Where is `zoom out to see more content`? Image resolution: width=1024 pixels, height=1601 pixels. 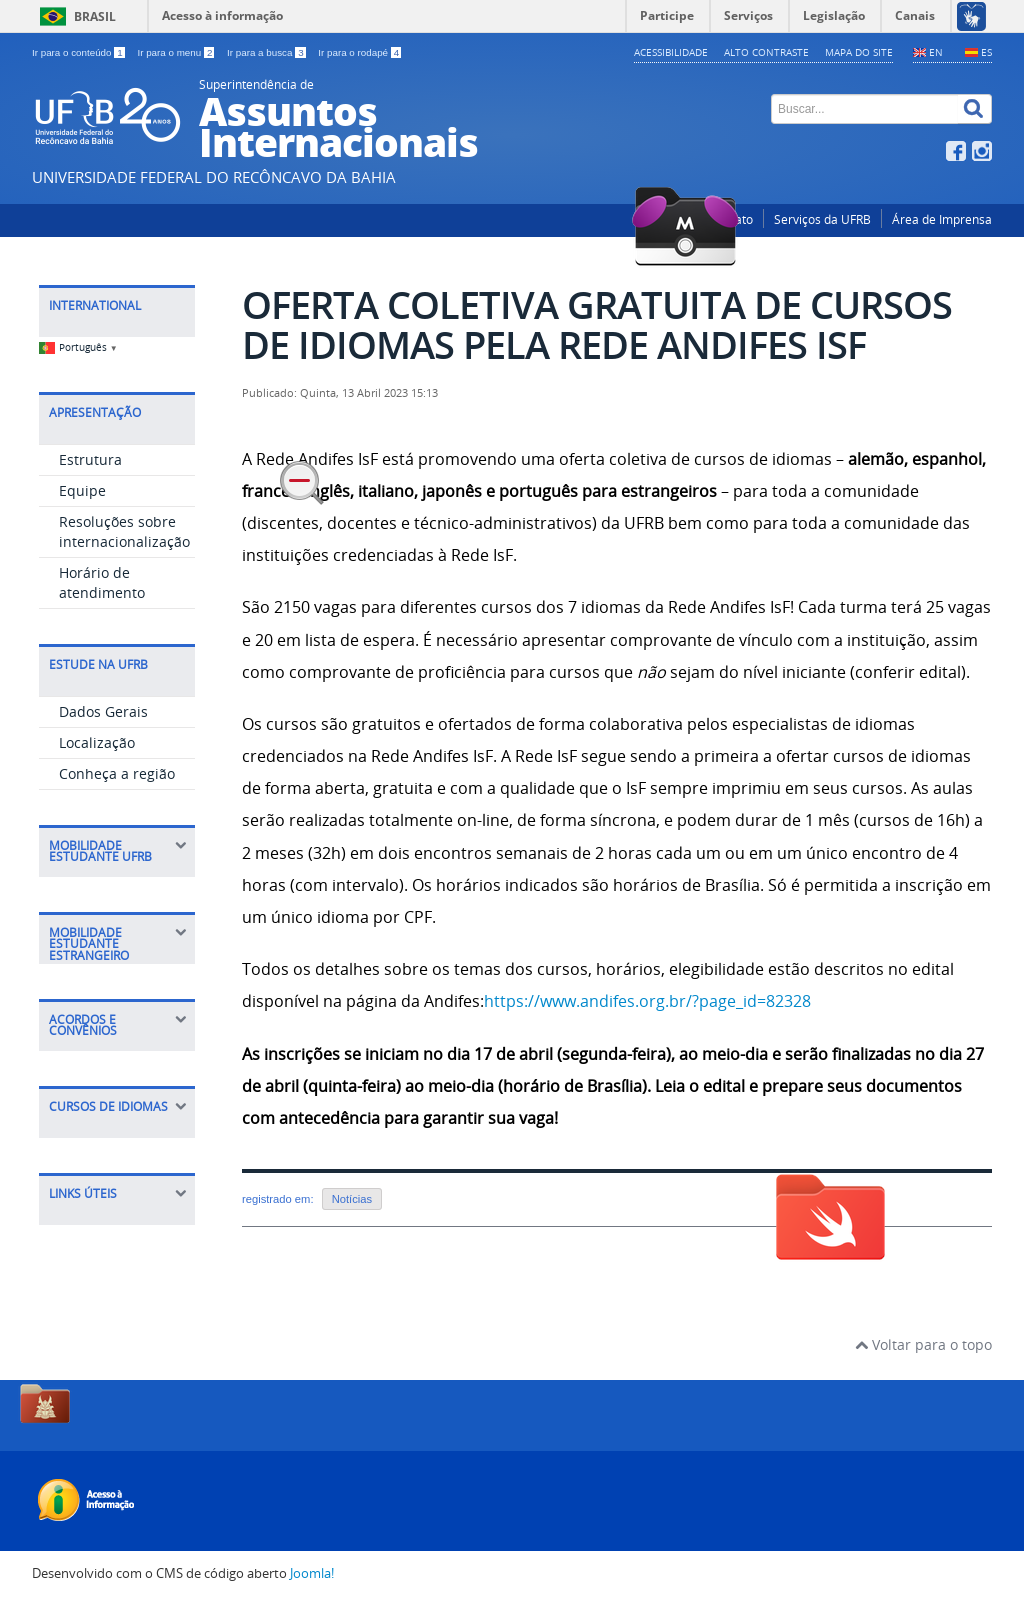 zoom out to see more content is located at coordinates (302, 483).